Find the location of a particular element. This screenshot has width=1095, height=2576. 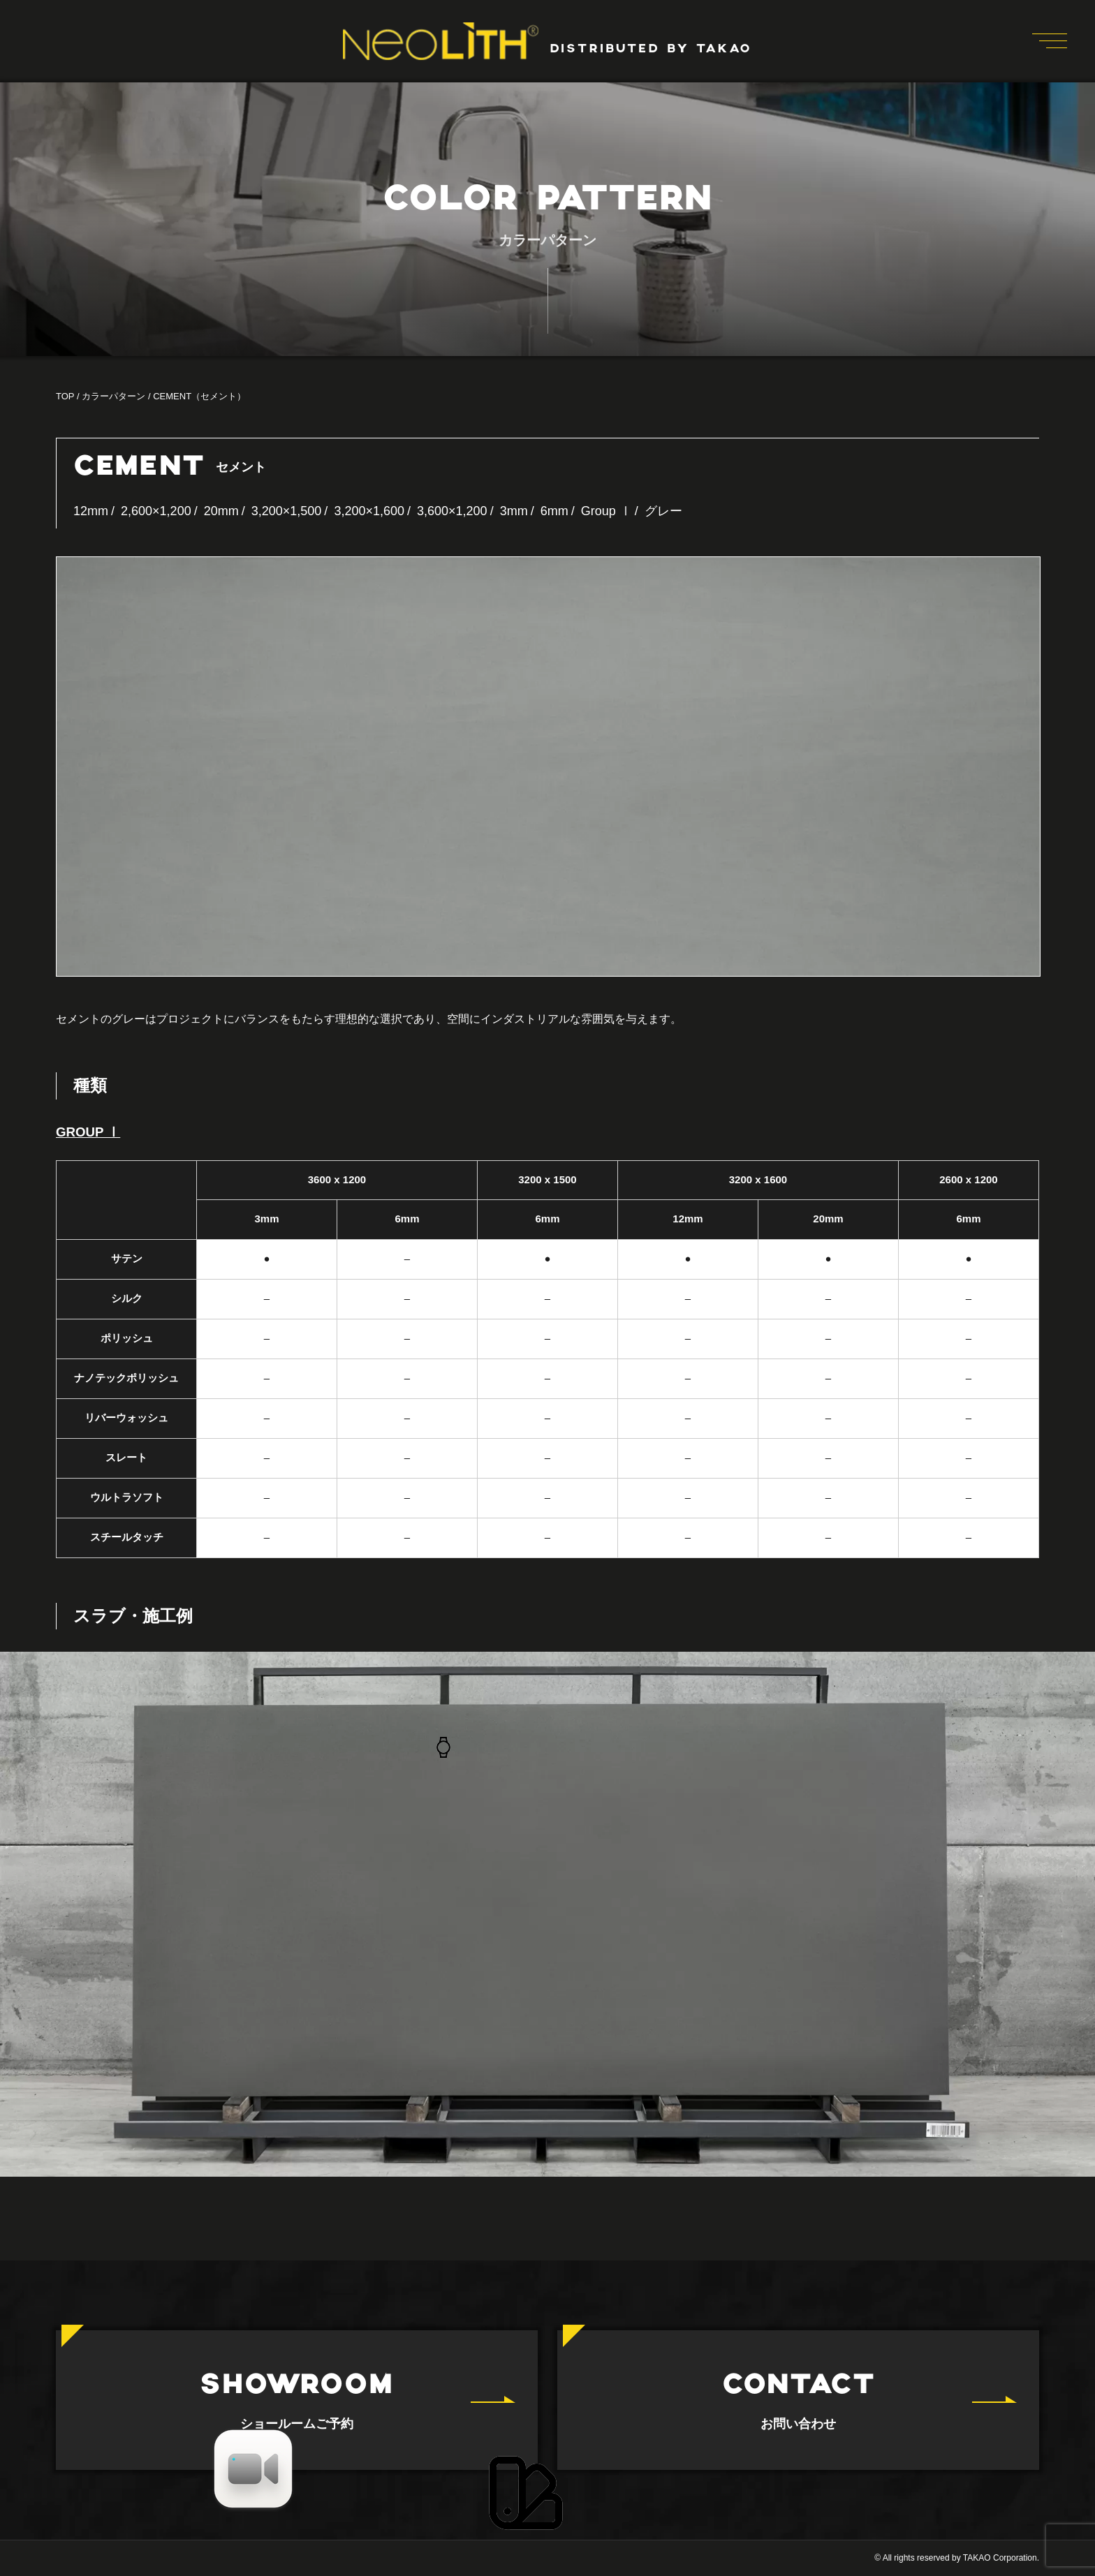

access smartwatch settings or companion app is located at coordinates (443, 1747).